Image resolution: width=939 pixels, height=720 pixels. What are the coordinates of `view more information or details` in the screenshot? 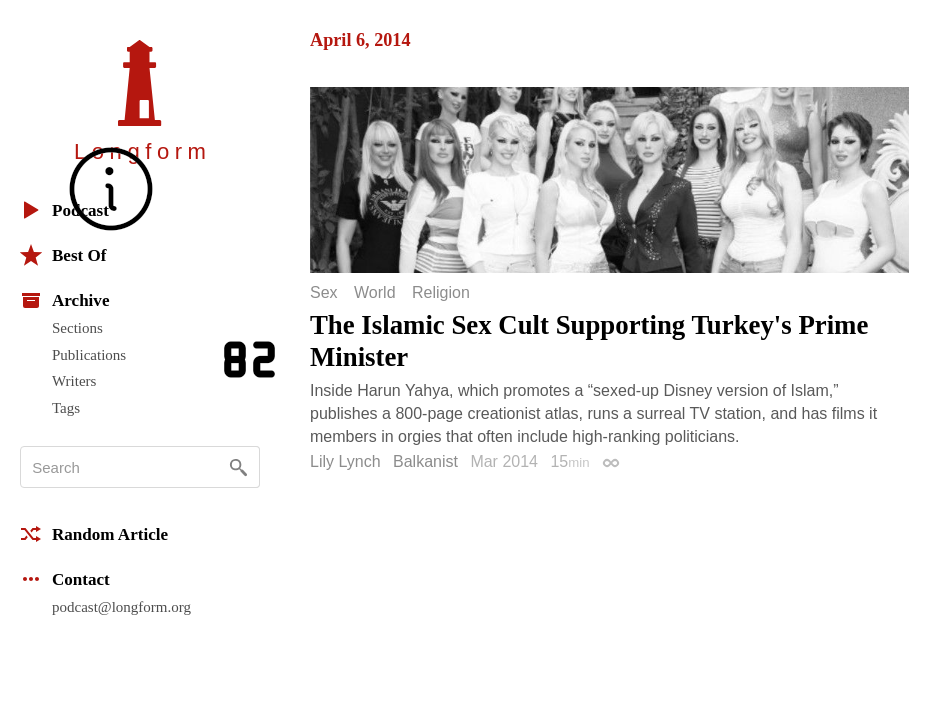 It's located at (111, 189).